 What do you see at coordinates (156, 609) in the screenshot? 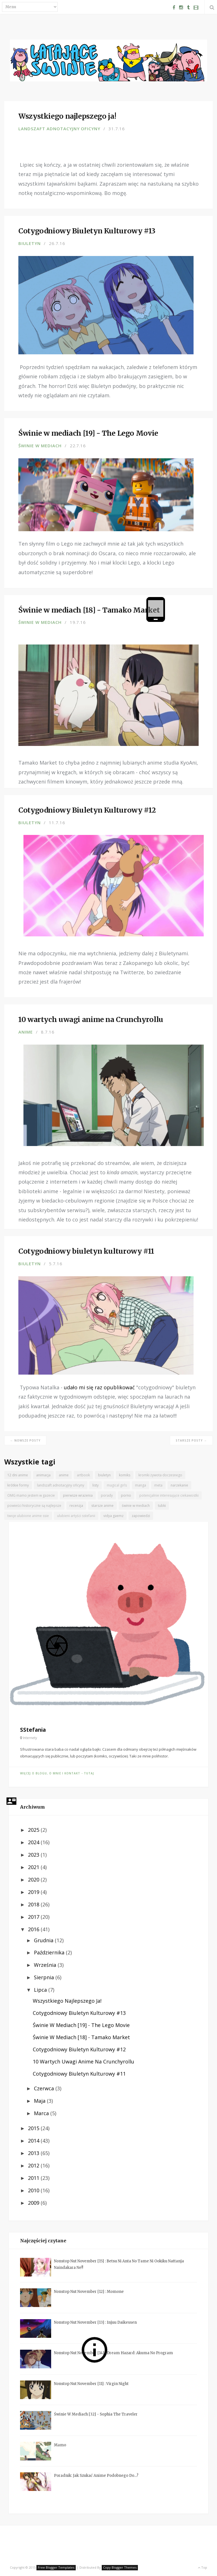
I see `switch to tablet view or mode` at bounding box center [156, 609].